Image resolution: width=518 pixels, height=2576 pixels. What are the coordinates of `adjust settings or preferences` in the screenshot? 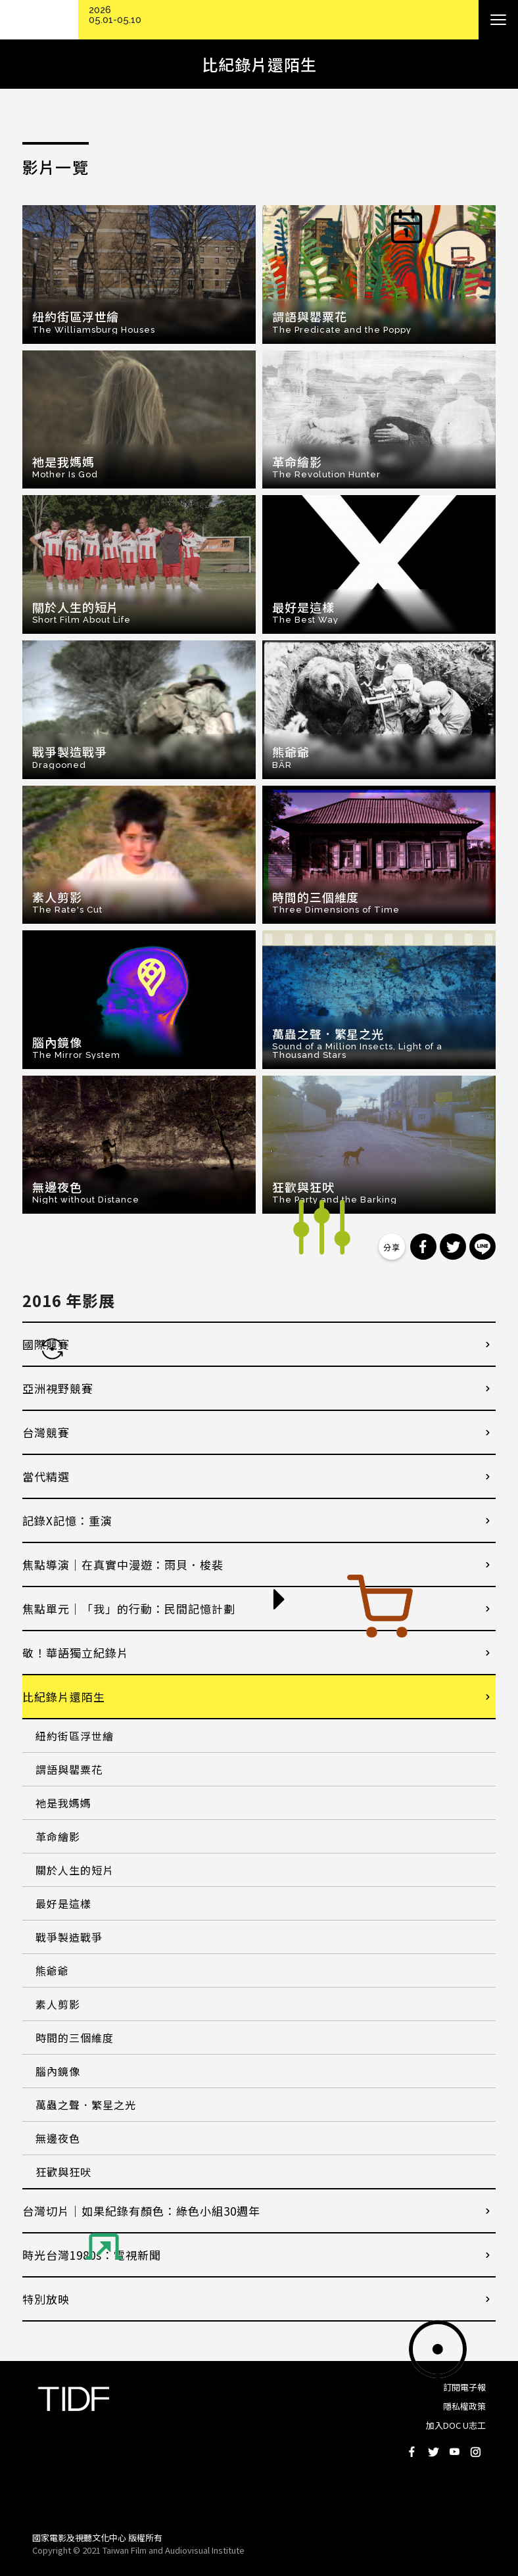 It's located at (321, 1227).